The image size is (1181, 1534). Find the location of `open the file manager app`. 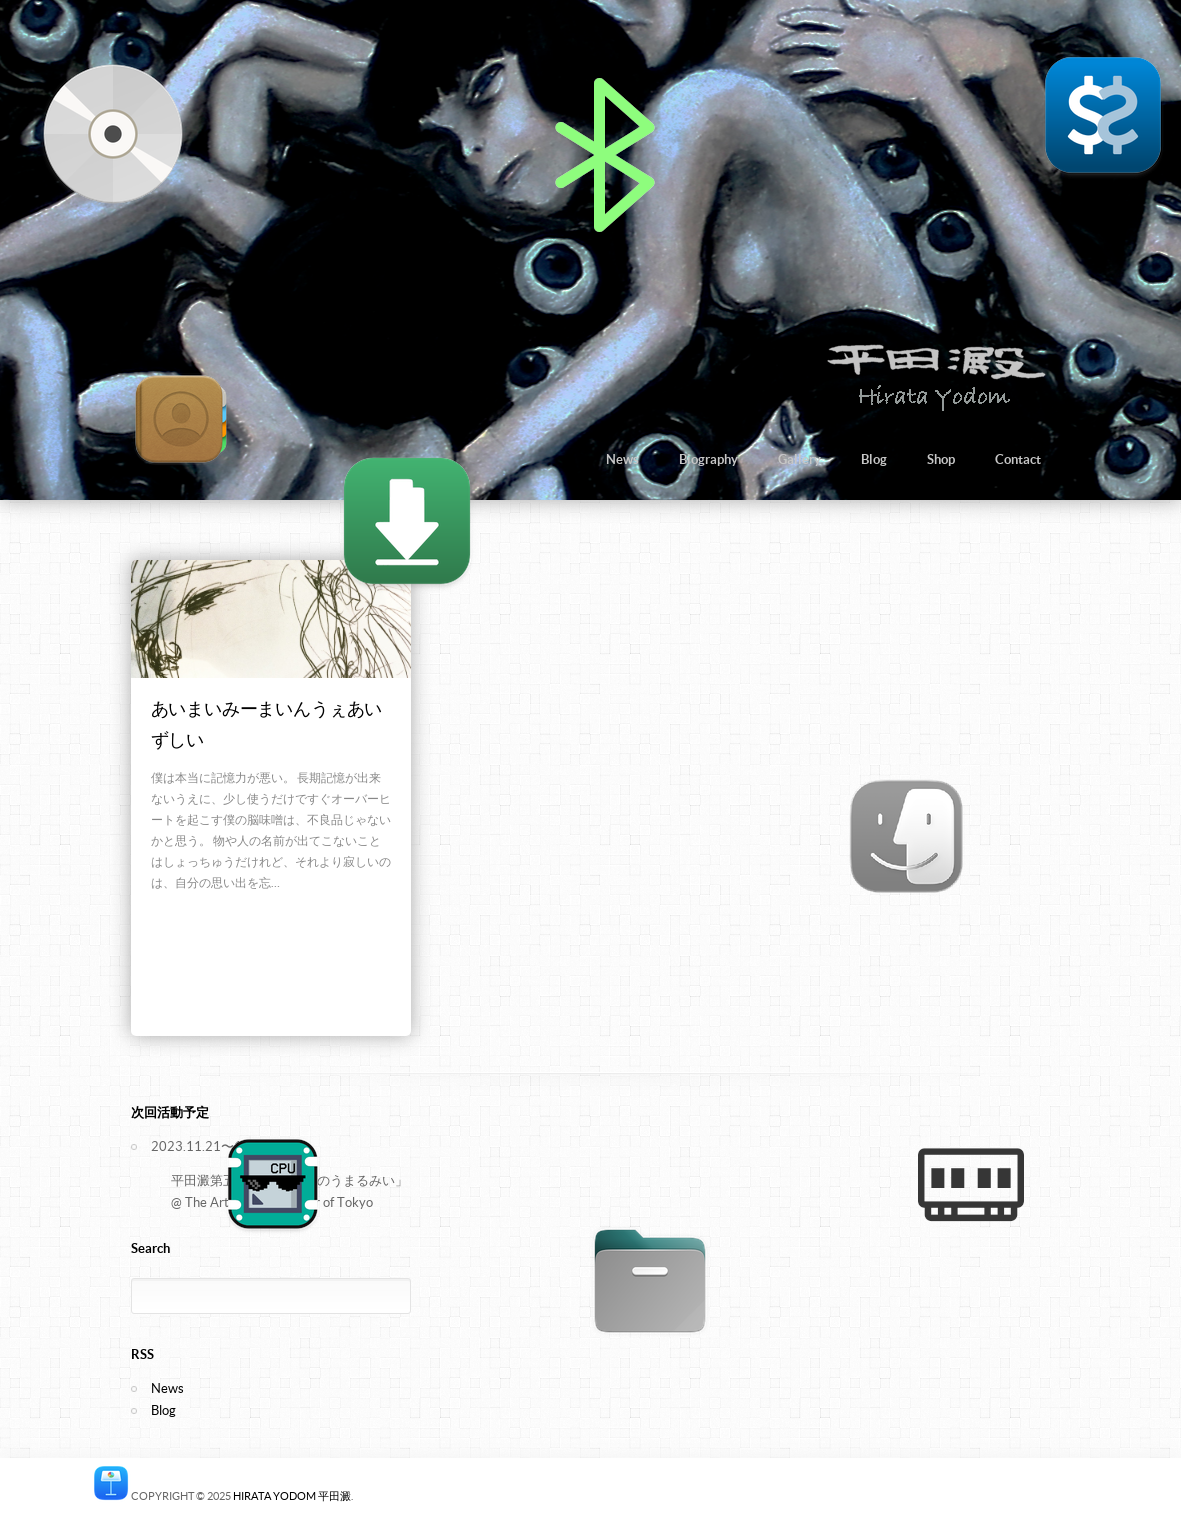

open the file manager app is located at coordinates (650, 1281).